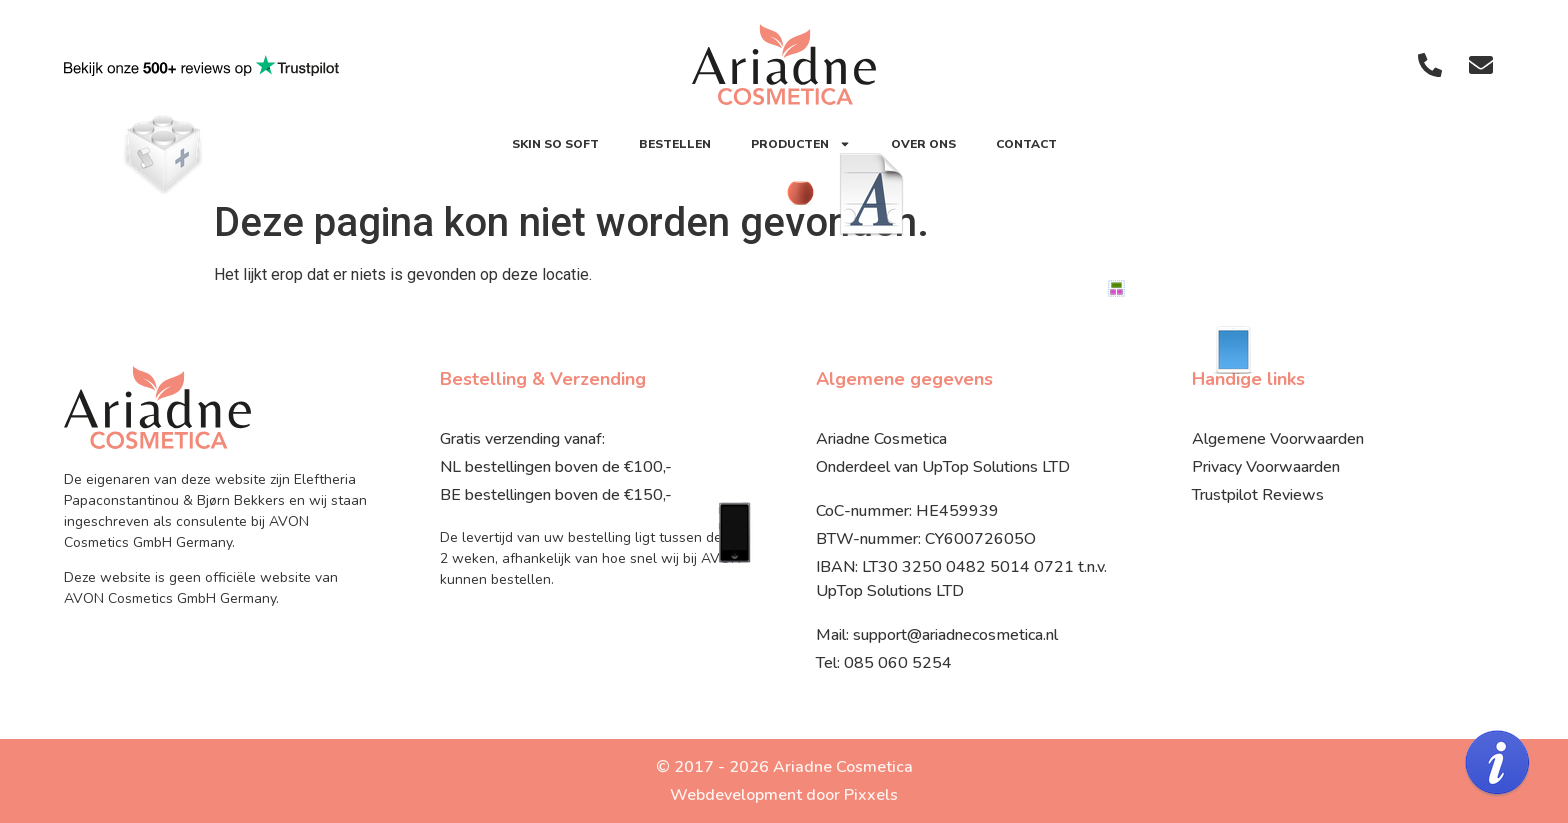  Describe the element at coordinates (163, 153) in the screenshot. I see `scripting addition or plugin component for script editor` at that location.